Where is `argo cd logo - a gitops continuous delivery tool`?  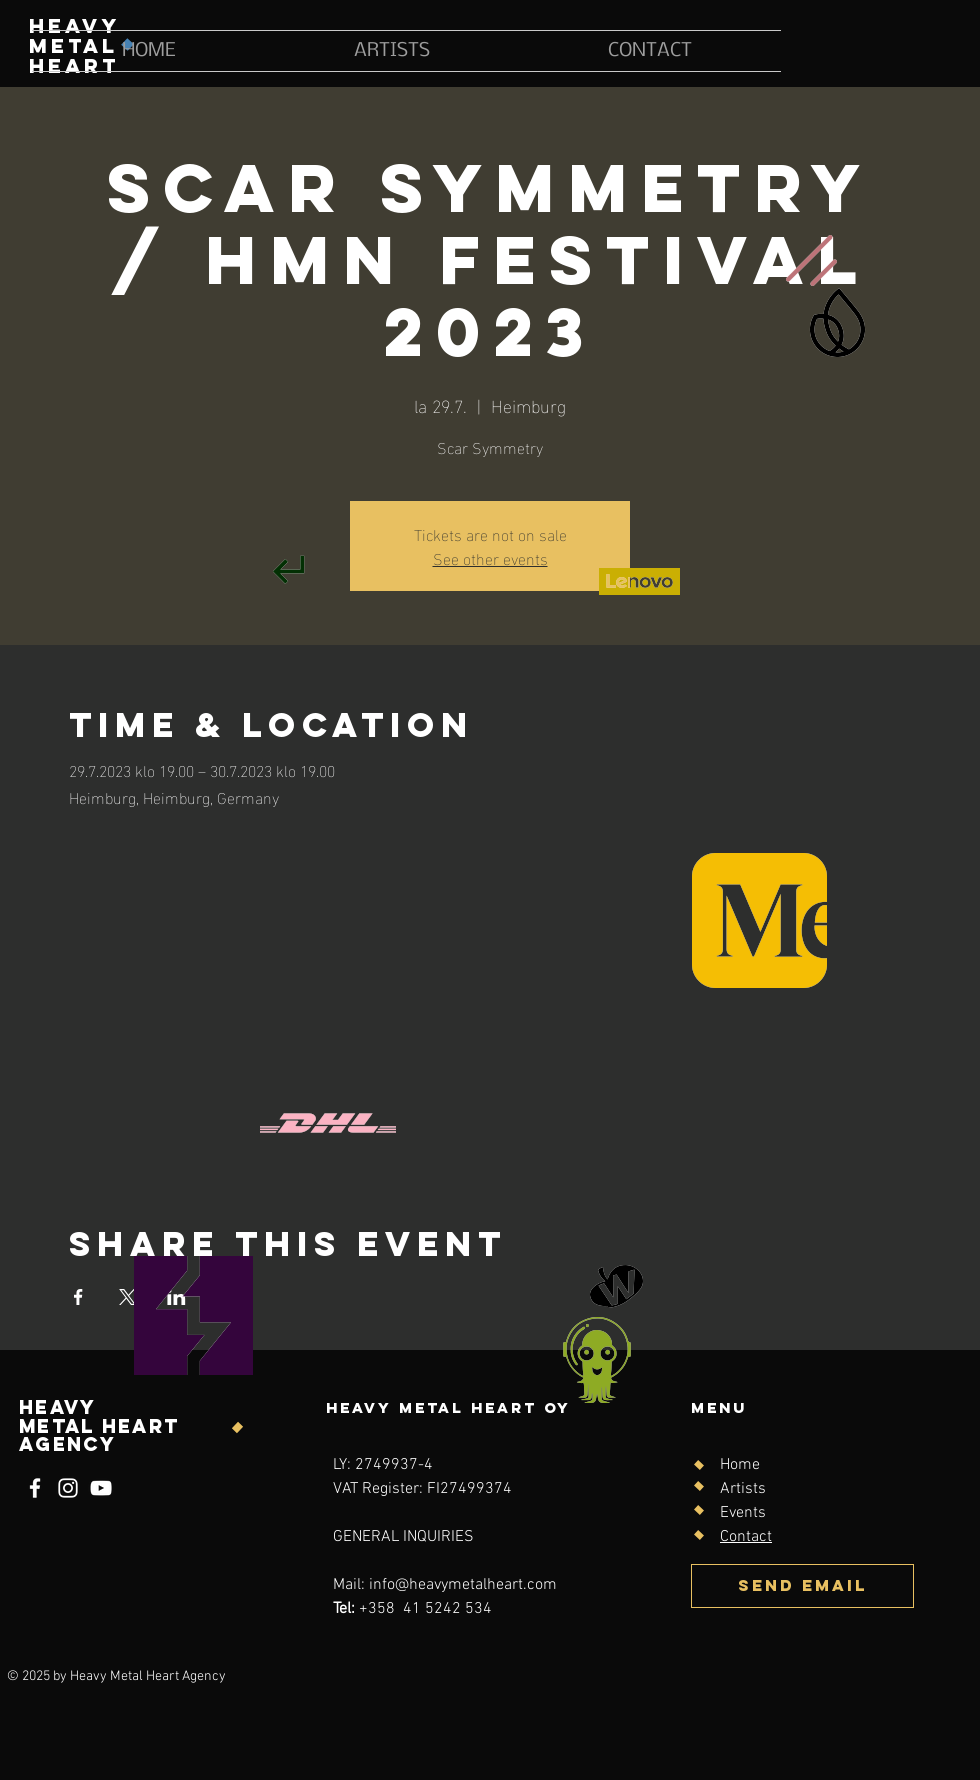 argo cd logo - a gitops continuous delivery tool is located at coordinates (597, 1360).